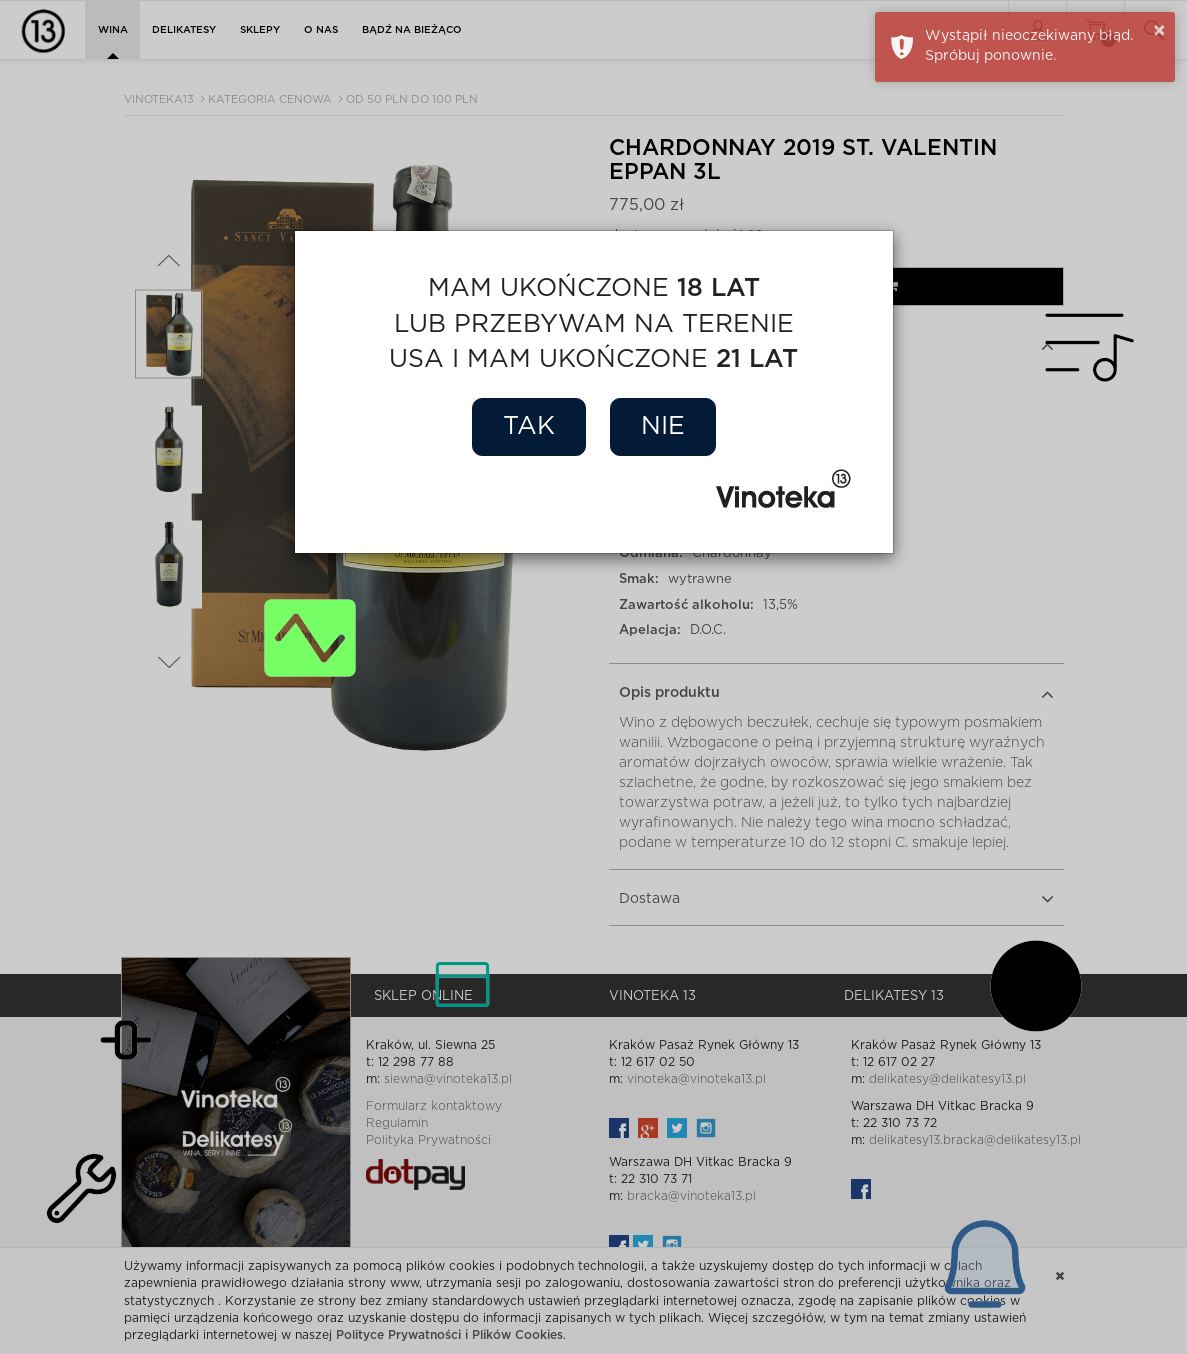 This screenshot has height=1354, width=1187. What do you see at coordinates (985, 1264) in the screenshot?
I see `view notifications` at bounding box center [985, 1264].